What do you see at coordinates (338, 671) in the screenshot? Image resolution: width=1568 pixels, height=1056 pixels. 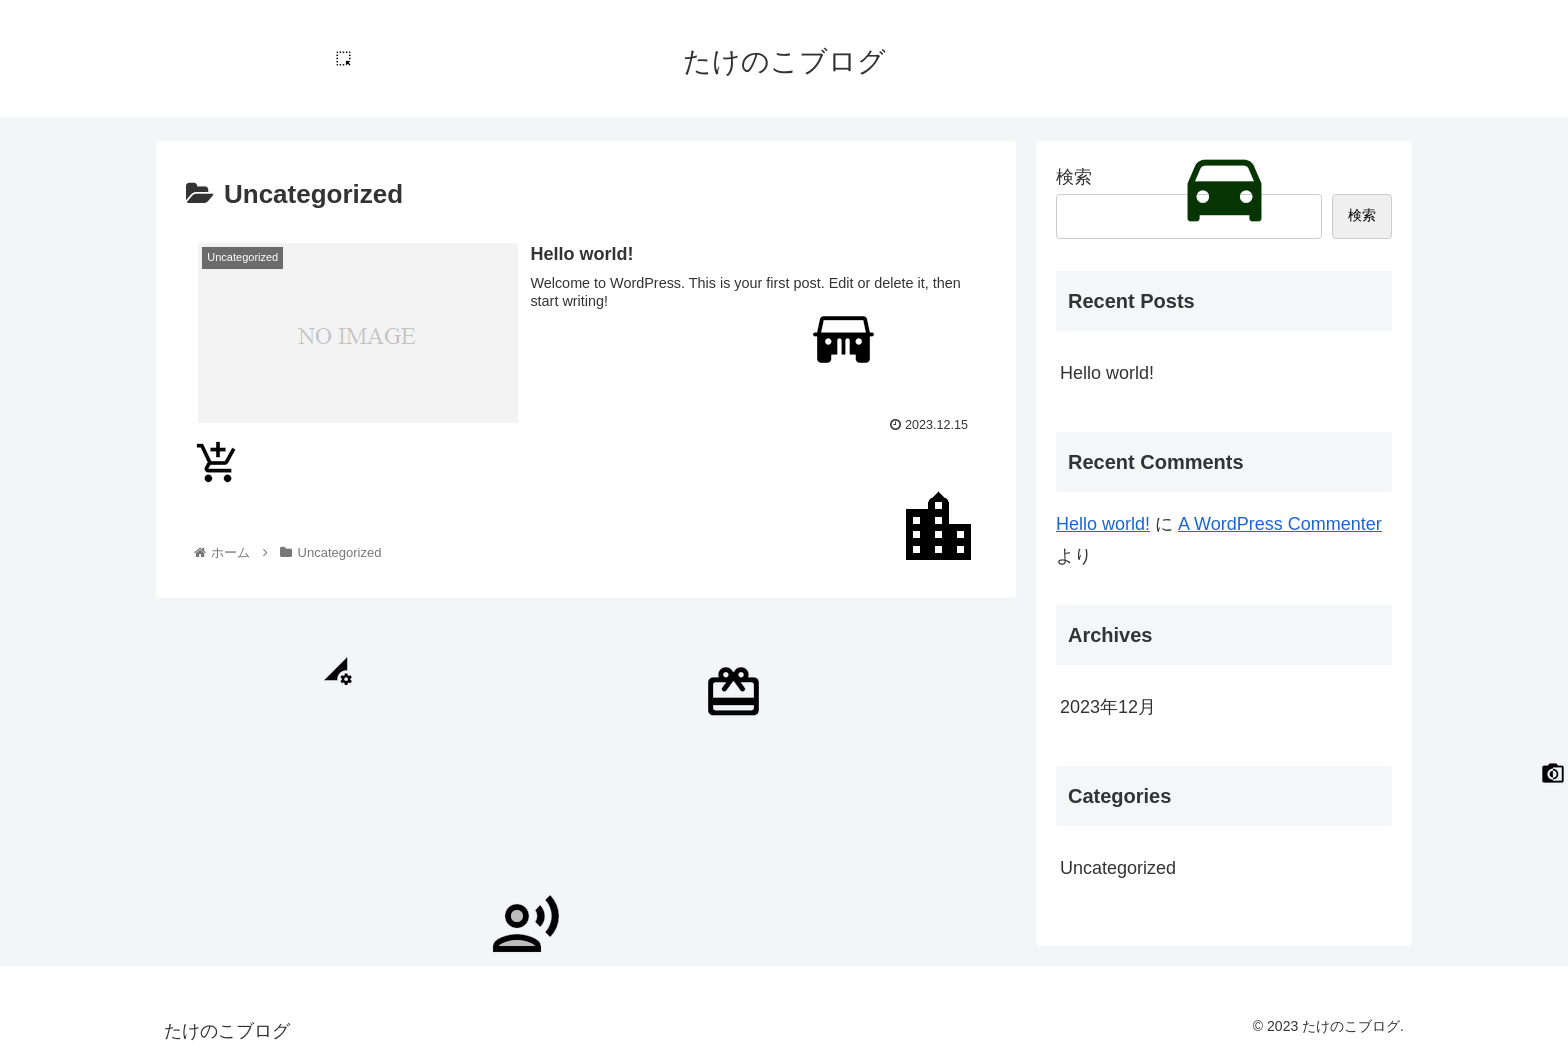 I see `access mobile data settings` at bounding box center [338, 671].